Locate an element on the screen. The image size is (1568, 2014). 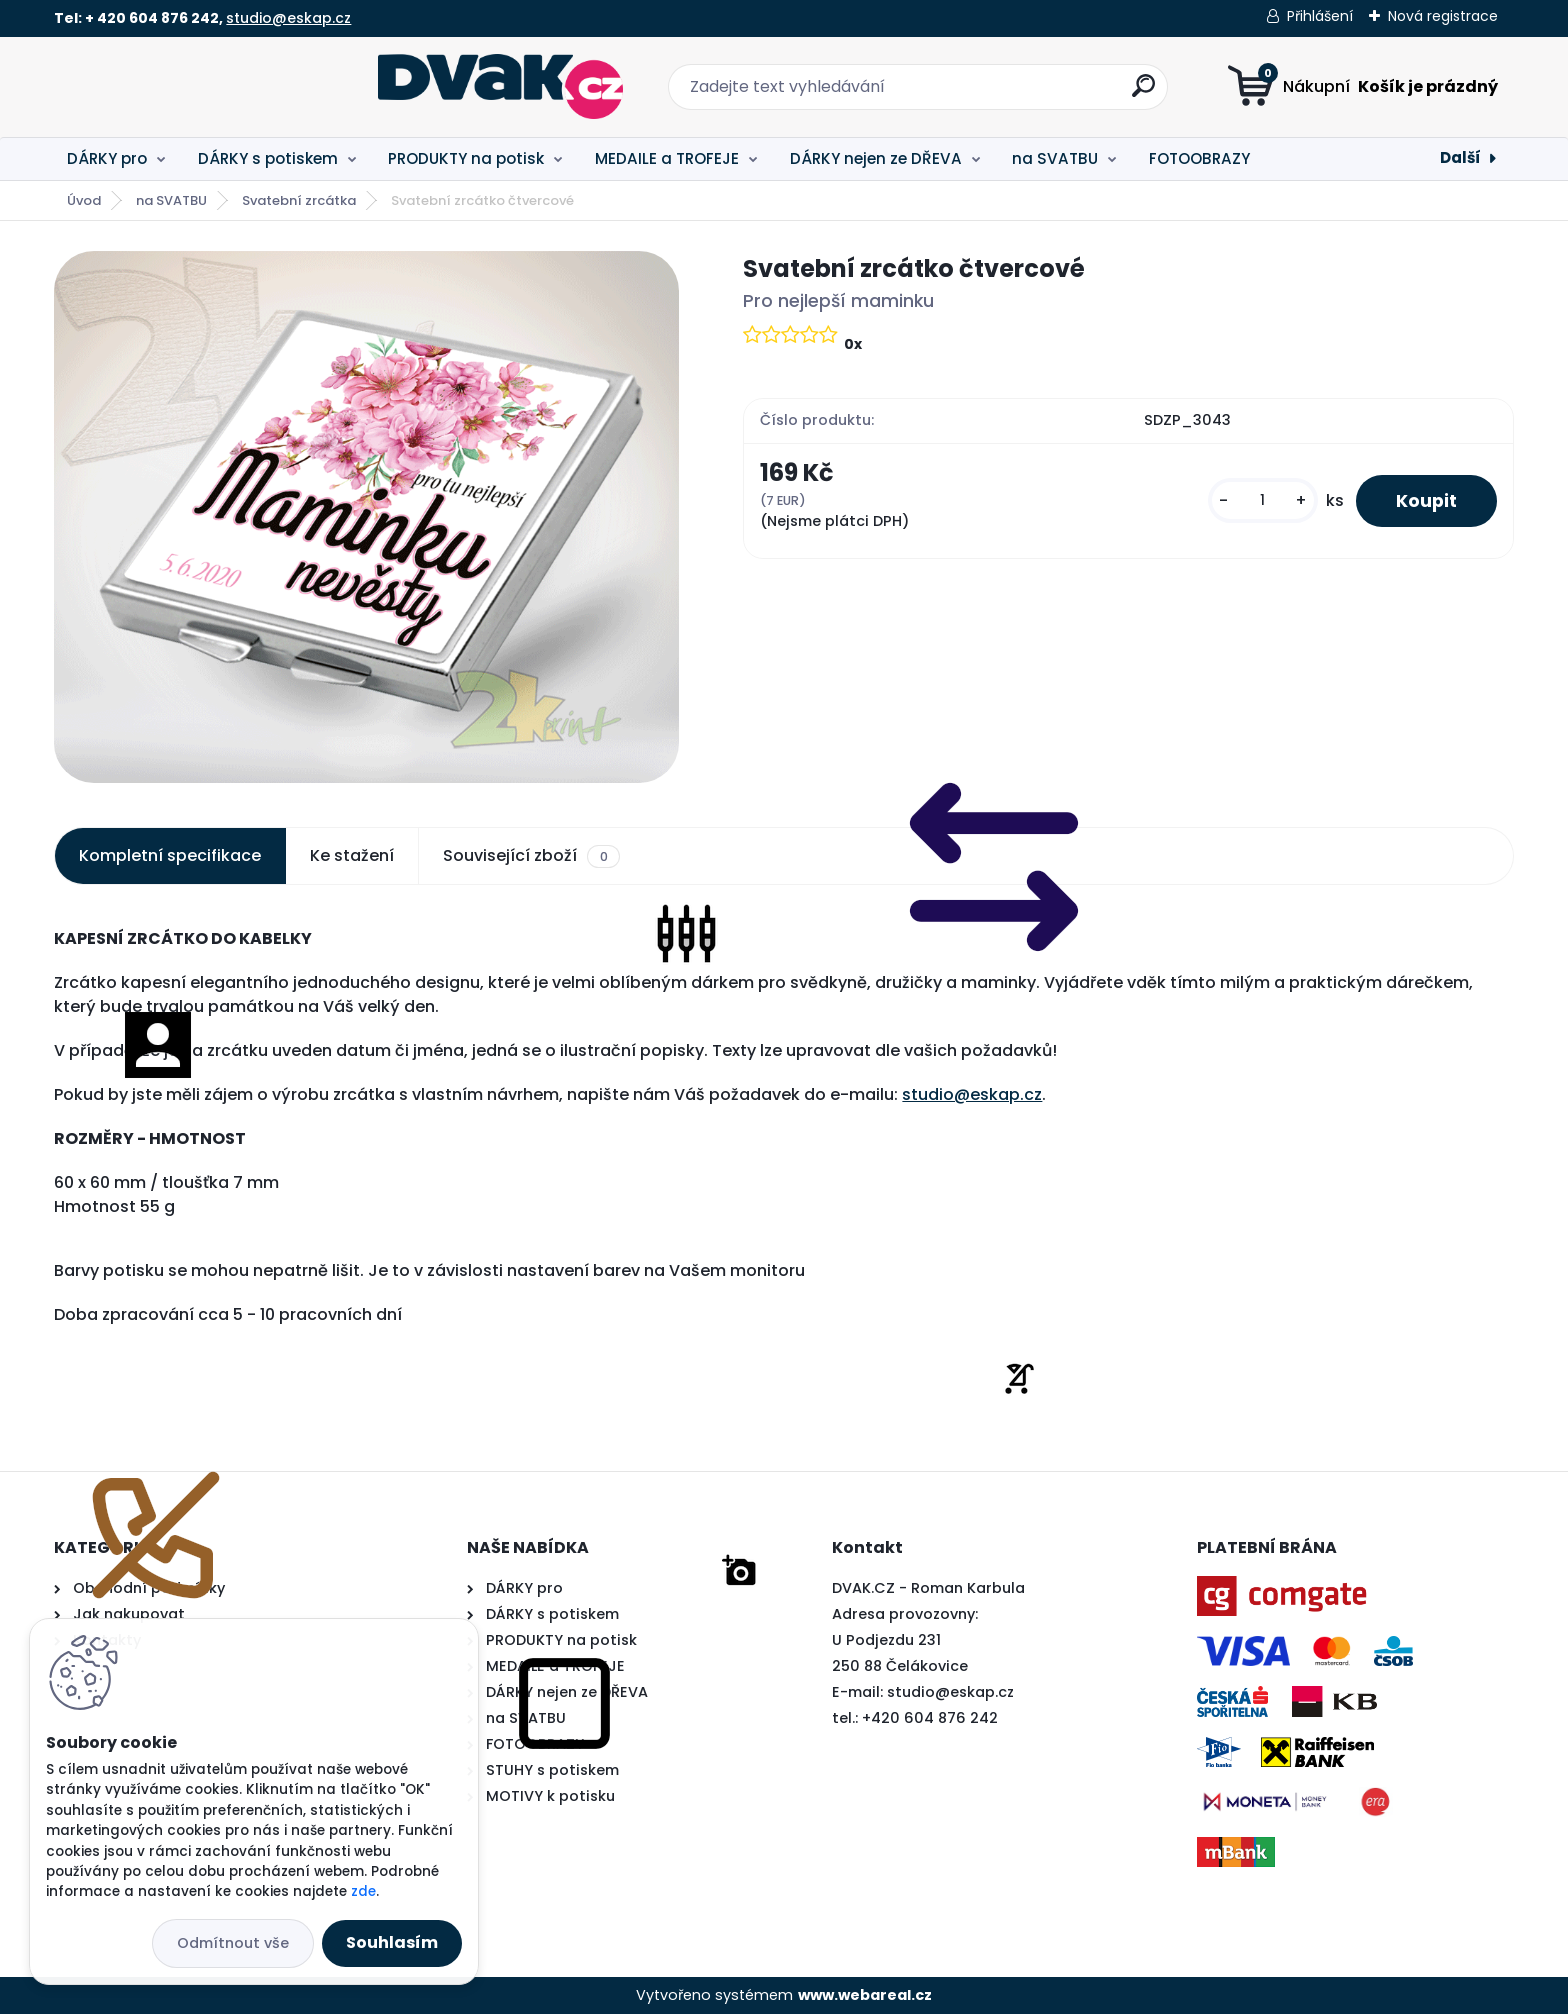
indicates stroller-friendly or family amenities available is located at coordinates (1018, 1378).